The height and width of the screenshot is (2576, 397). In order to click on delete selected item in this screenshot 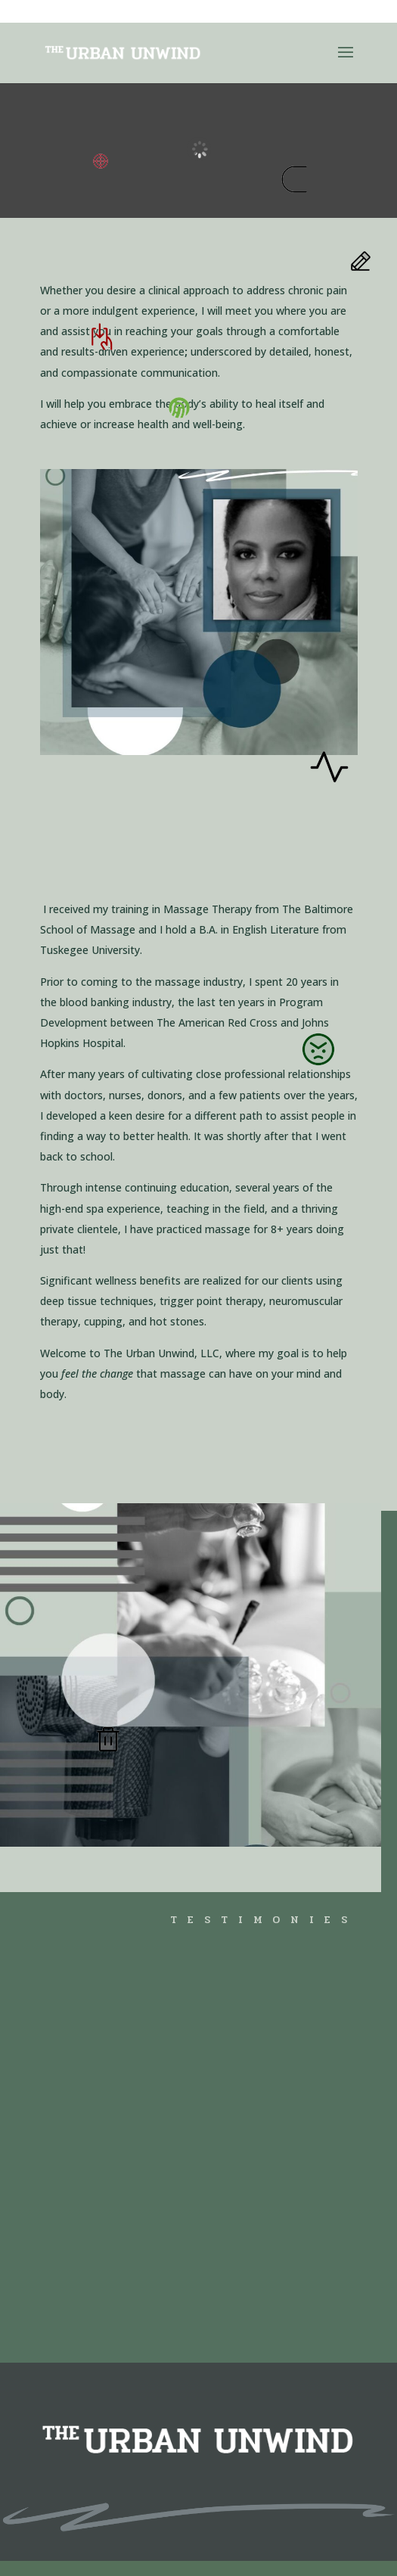, I will do `click(108, 1740)`.